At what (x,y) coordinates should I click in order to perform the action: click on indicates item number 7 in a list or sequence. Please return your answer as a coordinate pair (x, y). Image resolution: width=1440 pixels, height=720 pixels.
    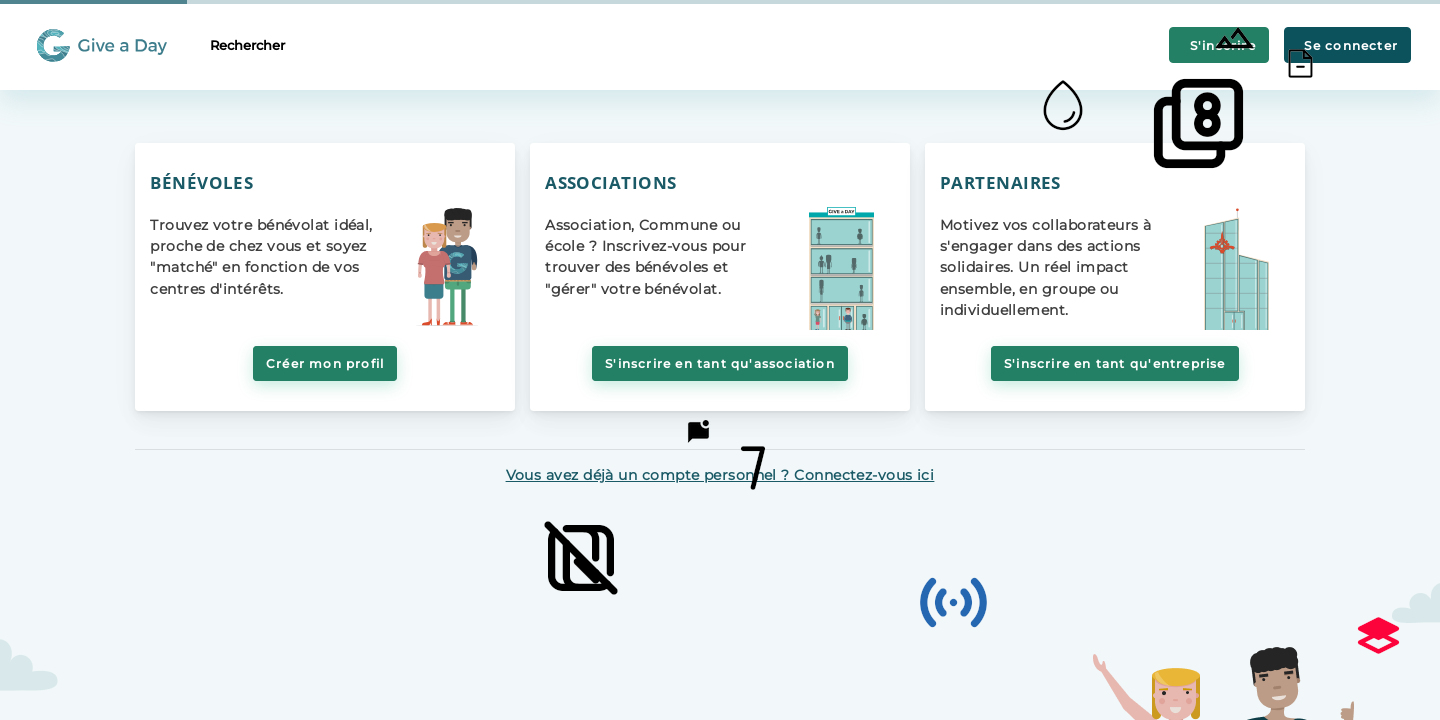
    Looking at the image, I should click on (753, 468).